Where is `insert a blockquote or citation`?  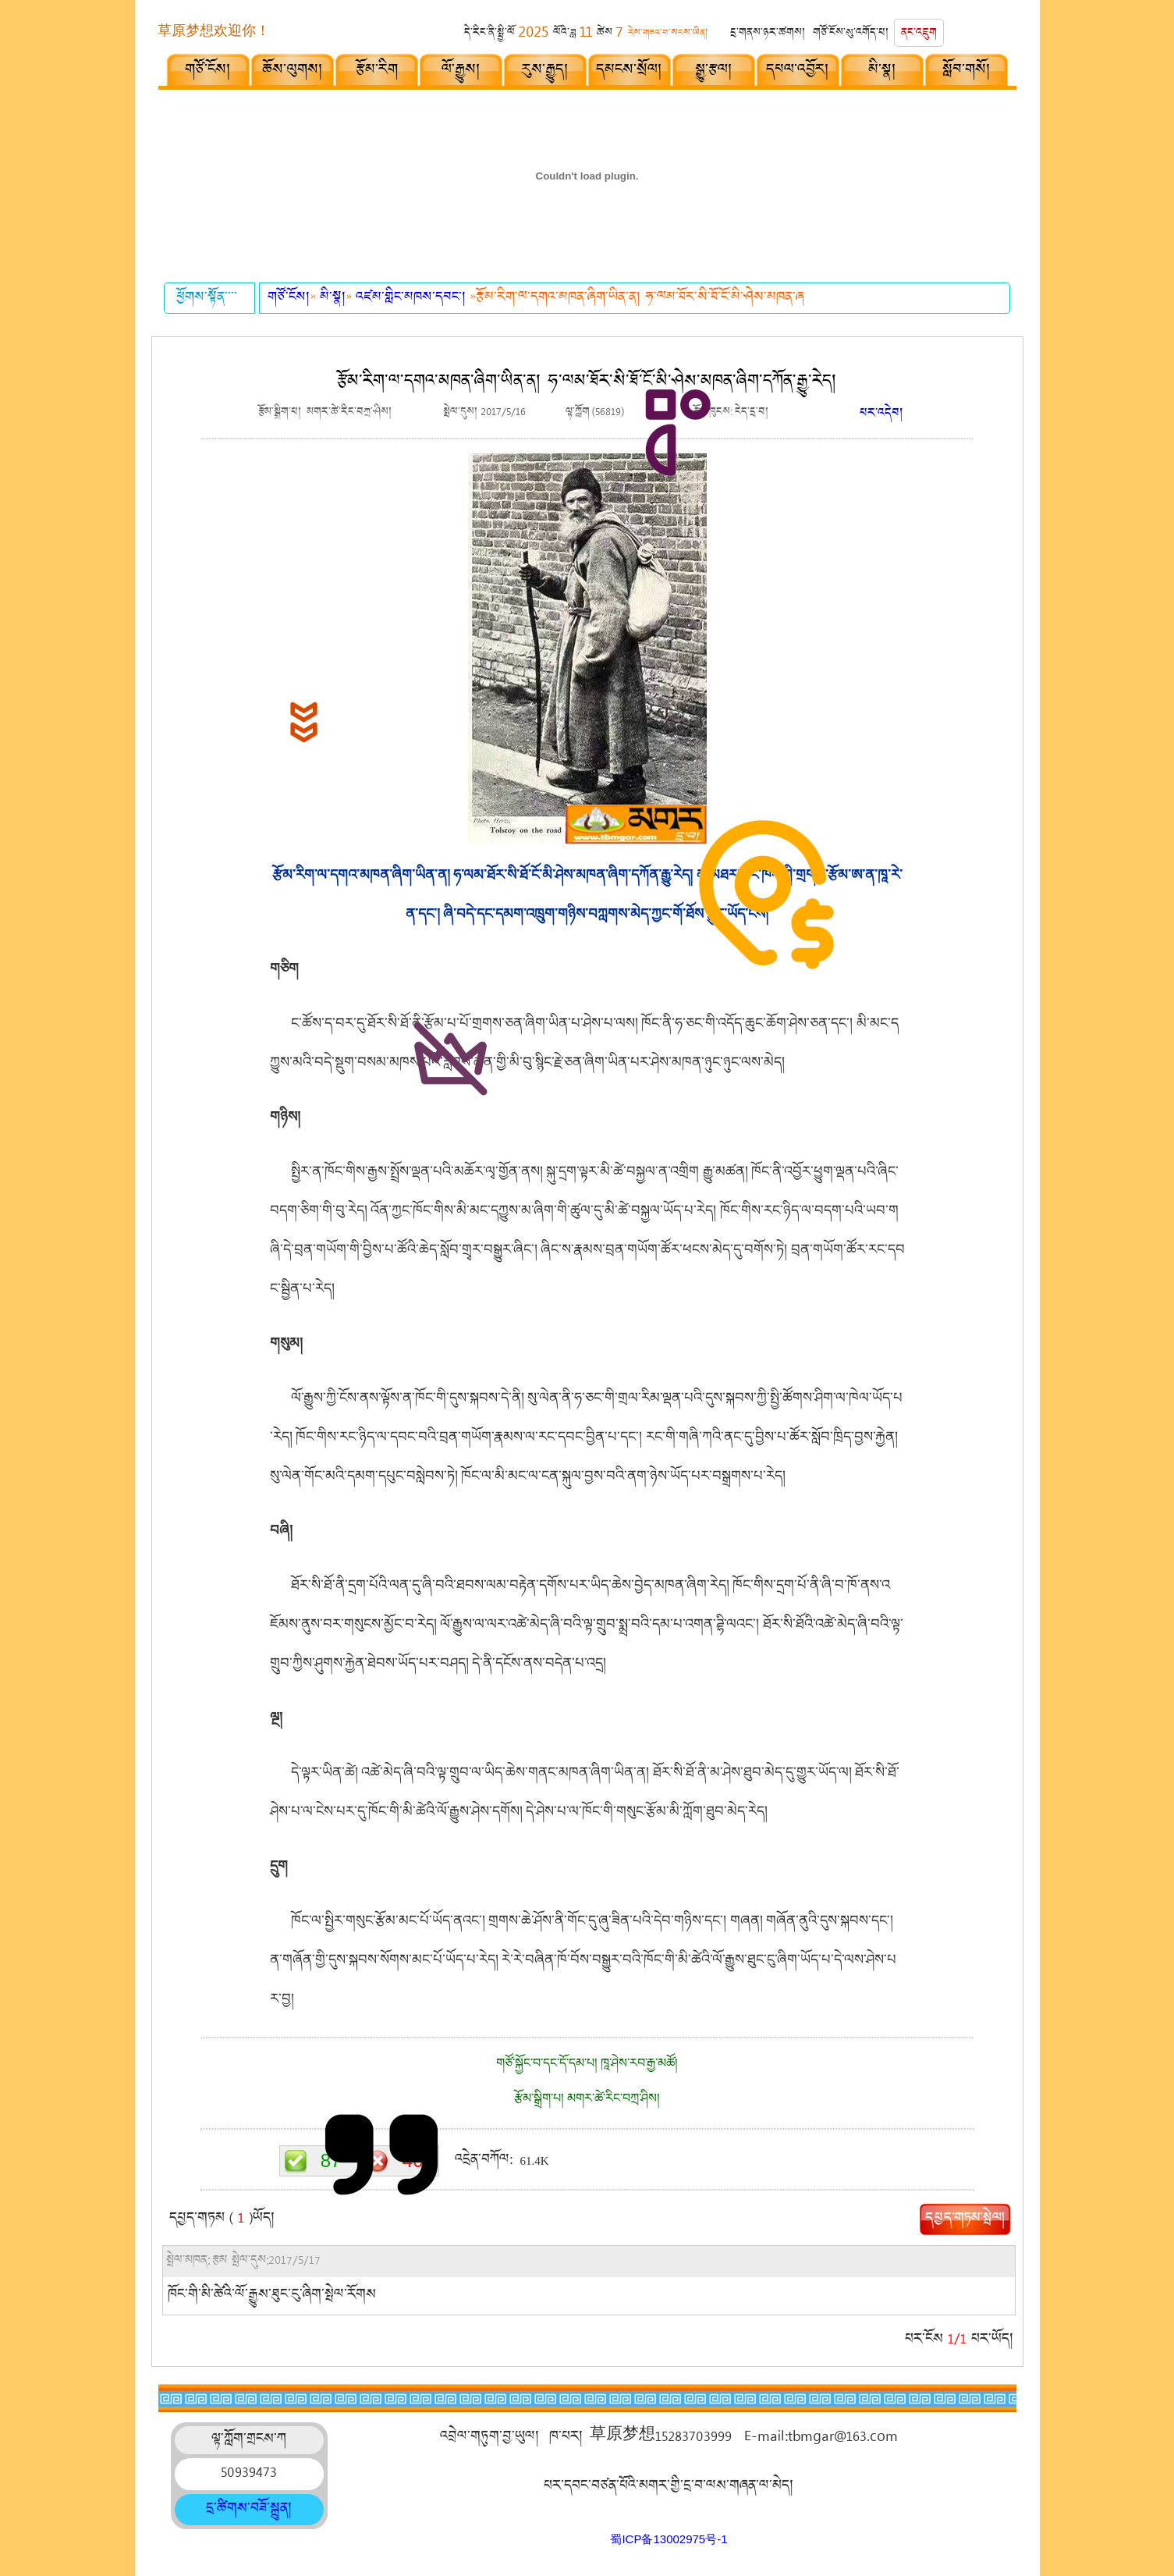
insert a blockquote or citation is located at coordinates (381, 2155).